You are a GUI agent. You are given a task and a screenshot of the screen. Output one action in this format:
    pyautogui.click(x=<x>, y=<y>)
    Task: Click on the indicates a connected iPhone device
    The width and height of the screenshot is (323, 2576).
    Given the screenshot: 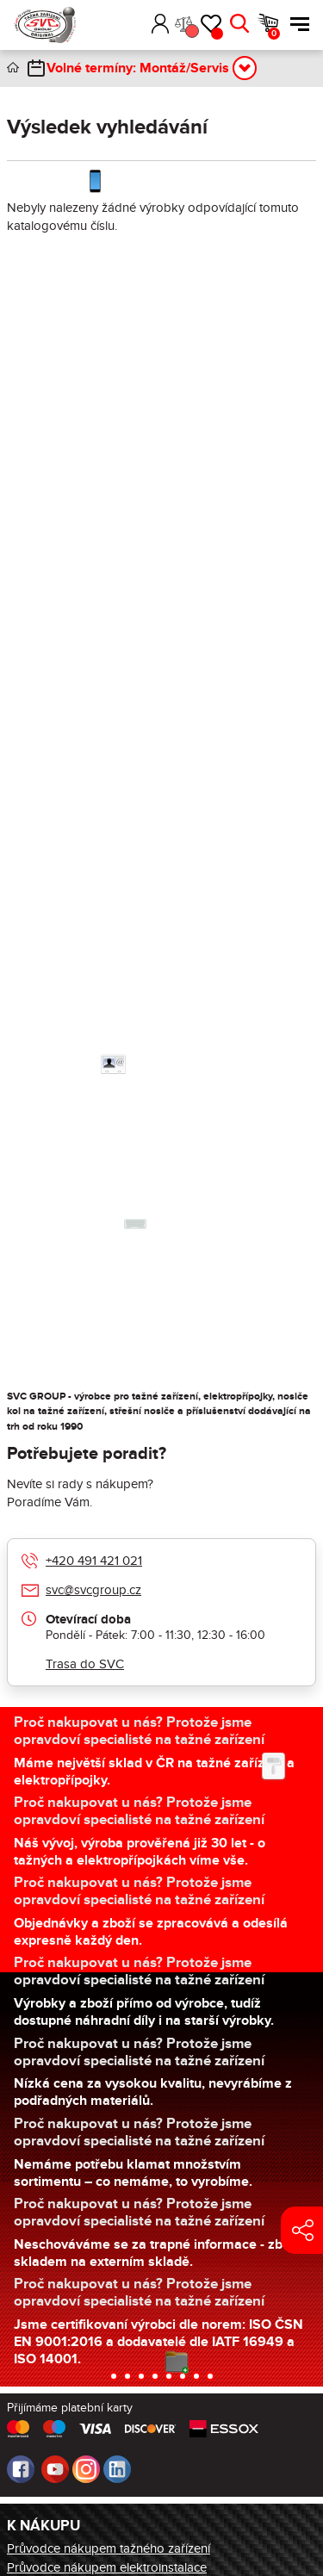 What is the action you would take?
    pyautogui.click(x=95, y=181)
    